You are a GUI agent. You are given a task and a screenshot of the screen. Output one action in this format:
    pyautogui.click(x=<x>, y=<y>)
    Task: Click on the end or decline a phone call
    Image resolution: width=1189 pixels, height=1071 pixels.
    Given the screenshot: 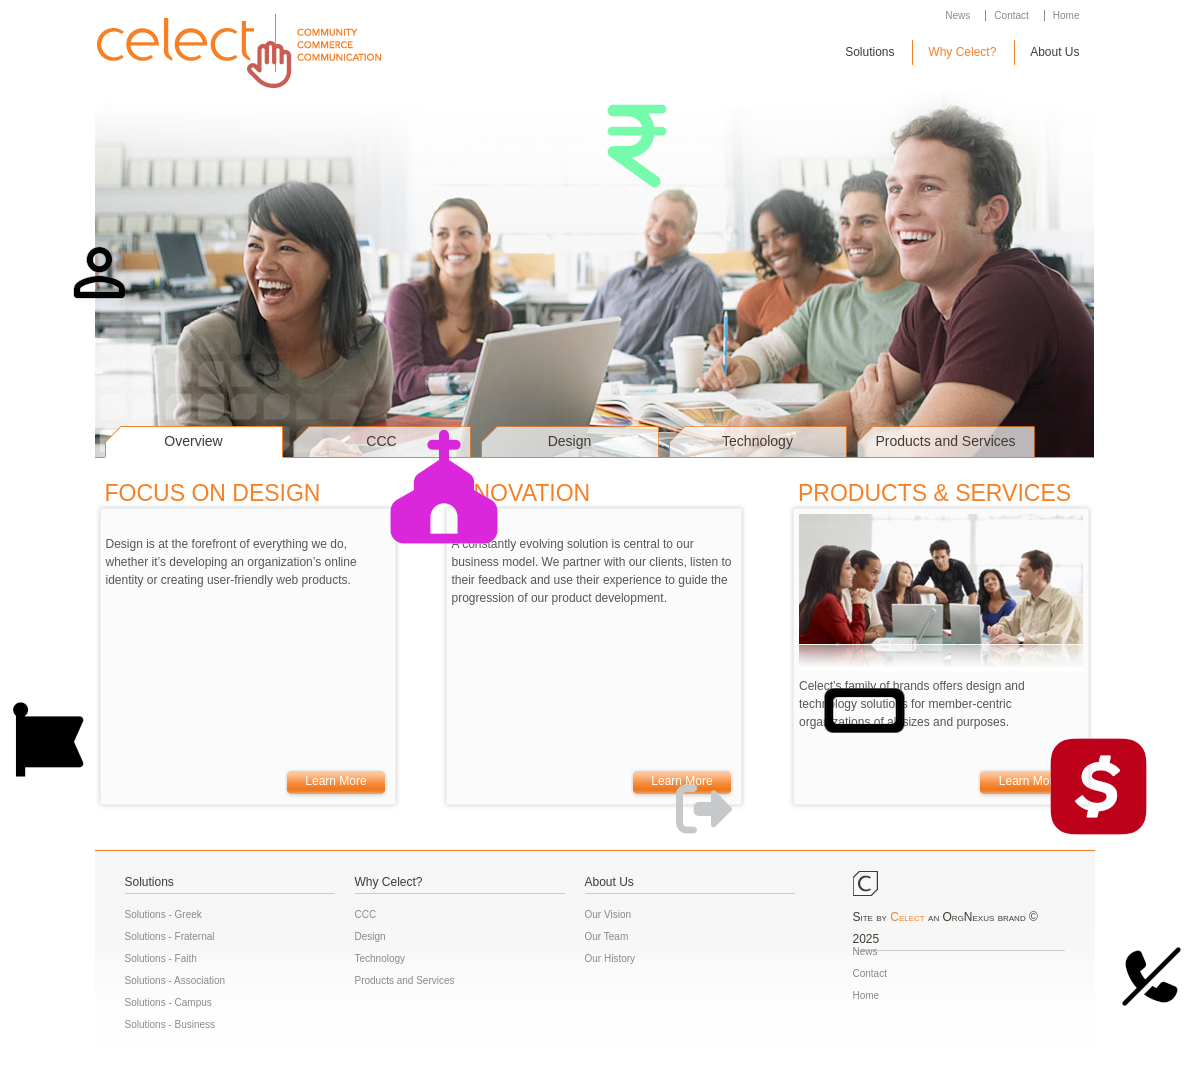 What is the action you would take?
    pyautogui.click(x=1151, y=976)
    